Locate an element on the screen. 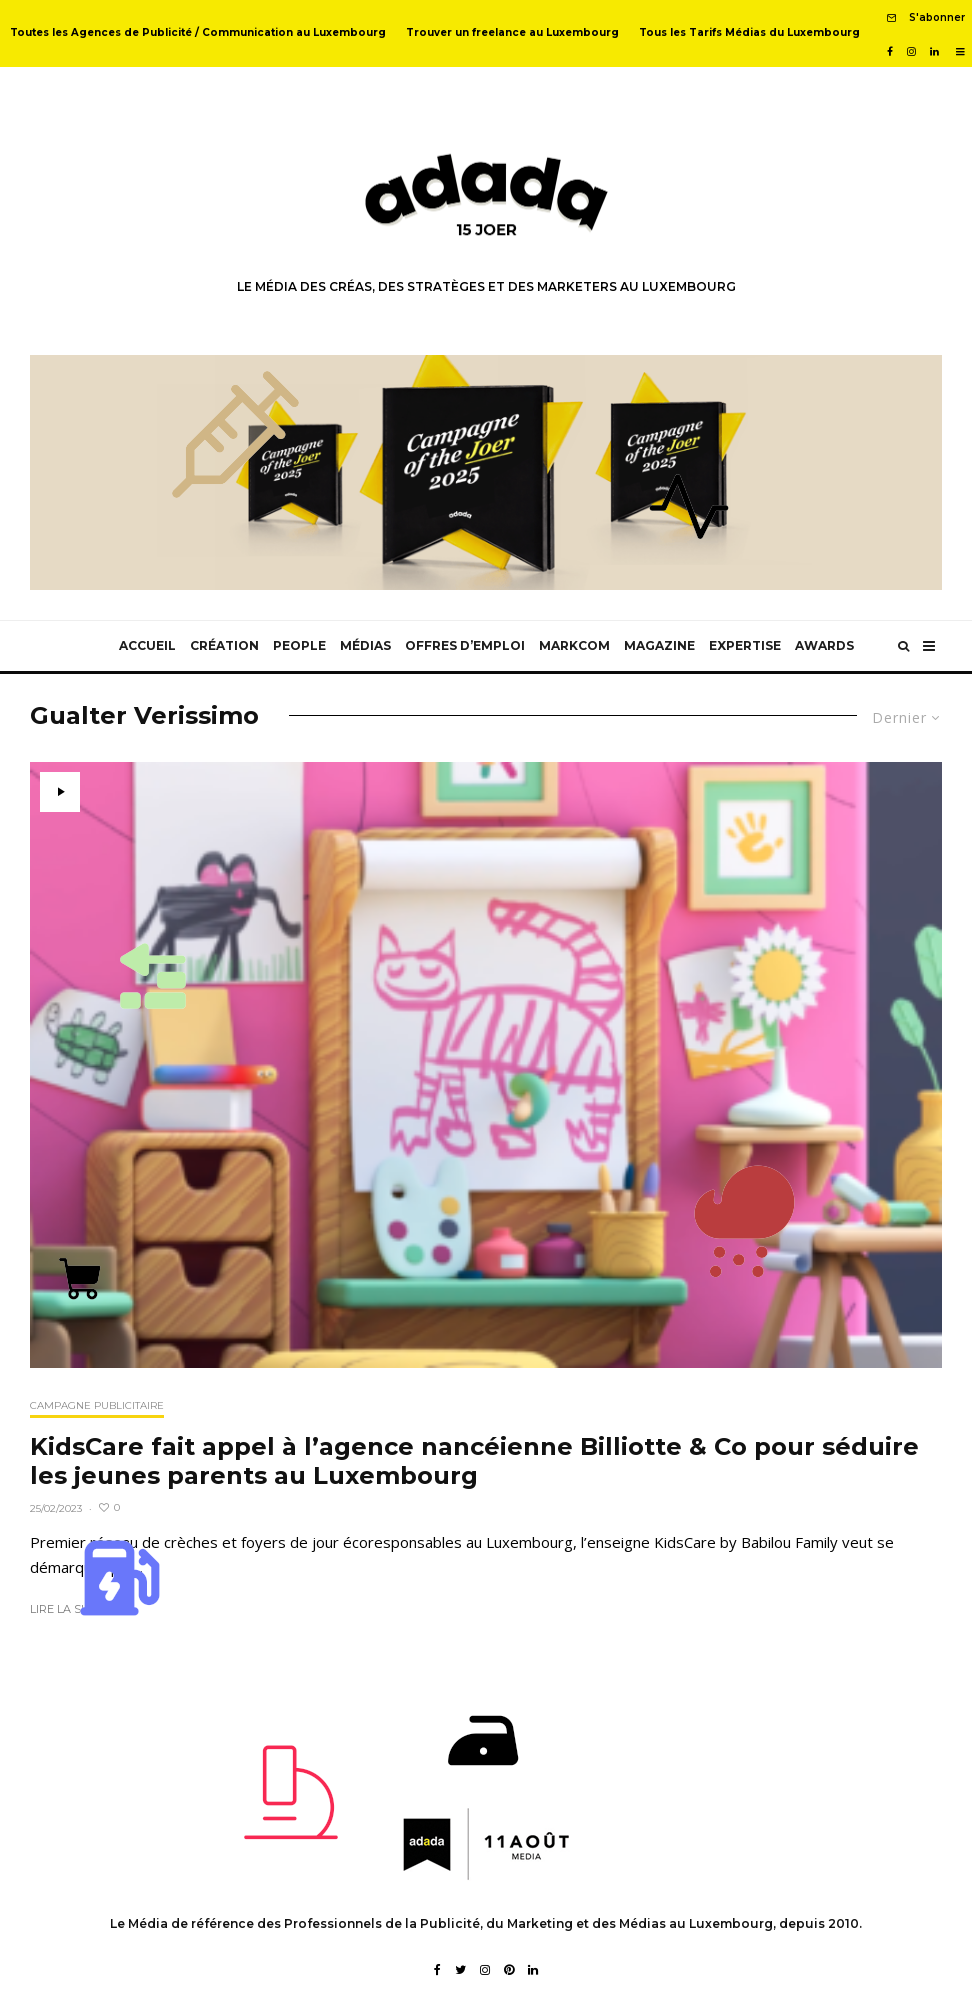 The image size is (972, 1999). find nearby EV charging stations is located at coordinates (122, 1578).